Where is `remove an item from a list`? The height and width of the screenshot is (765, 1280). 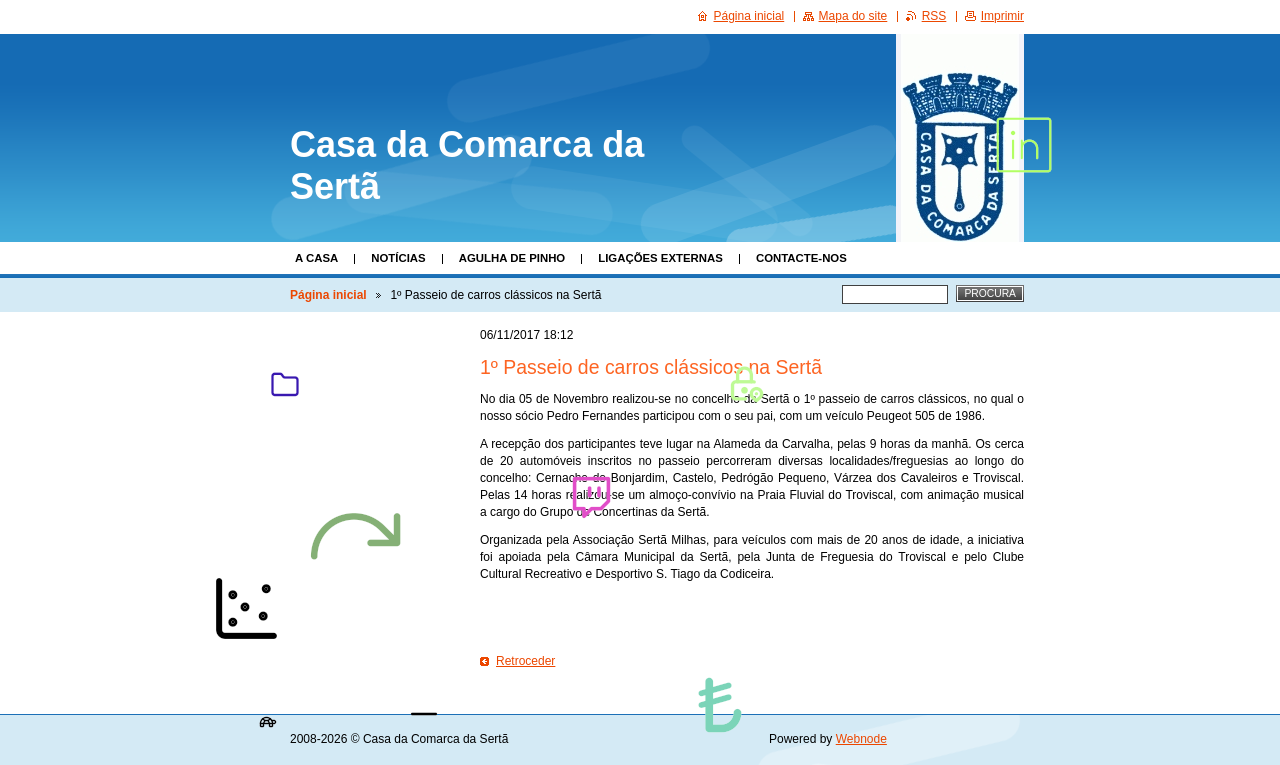
remove an item from a list is located at coordinates (424, 714).